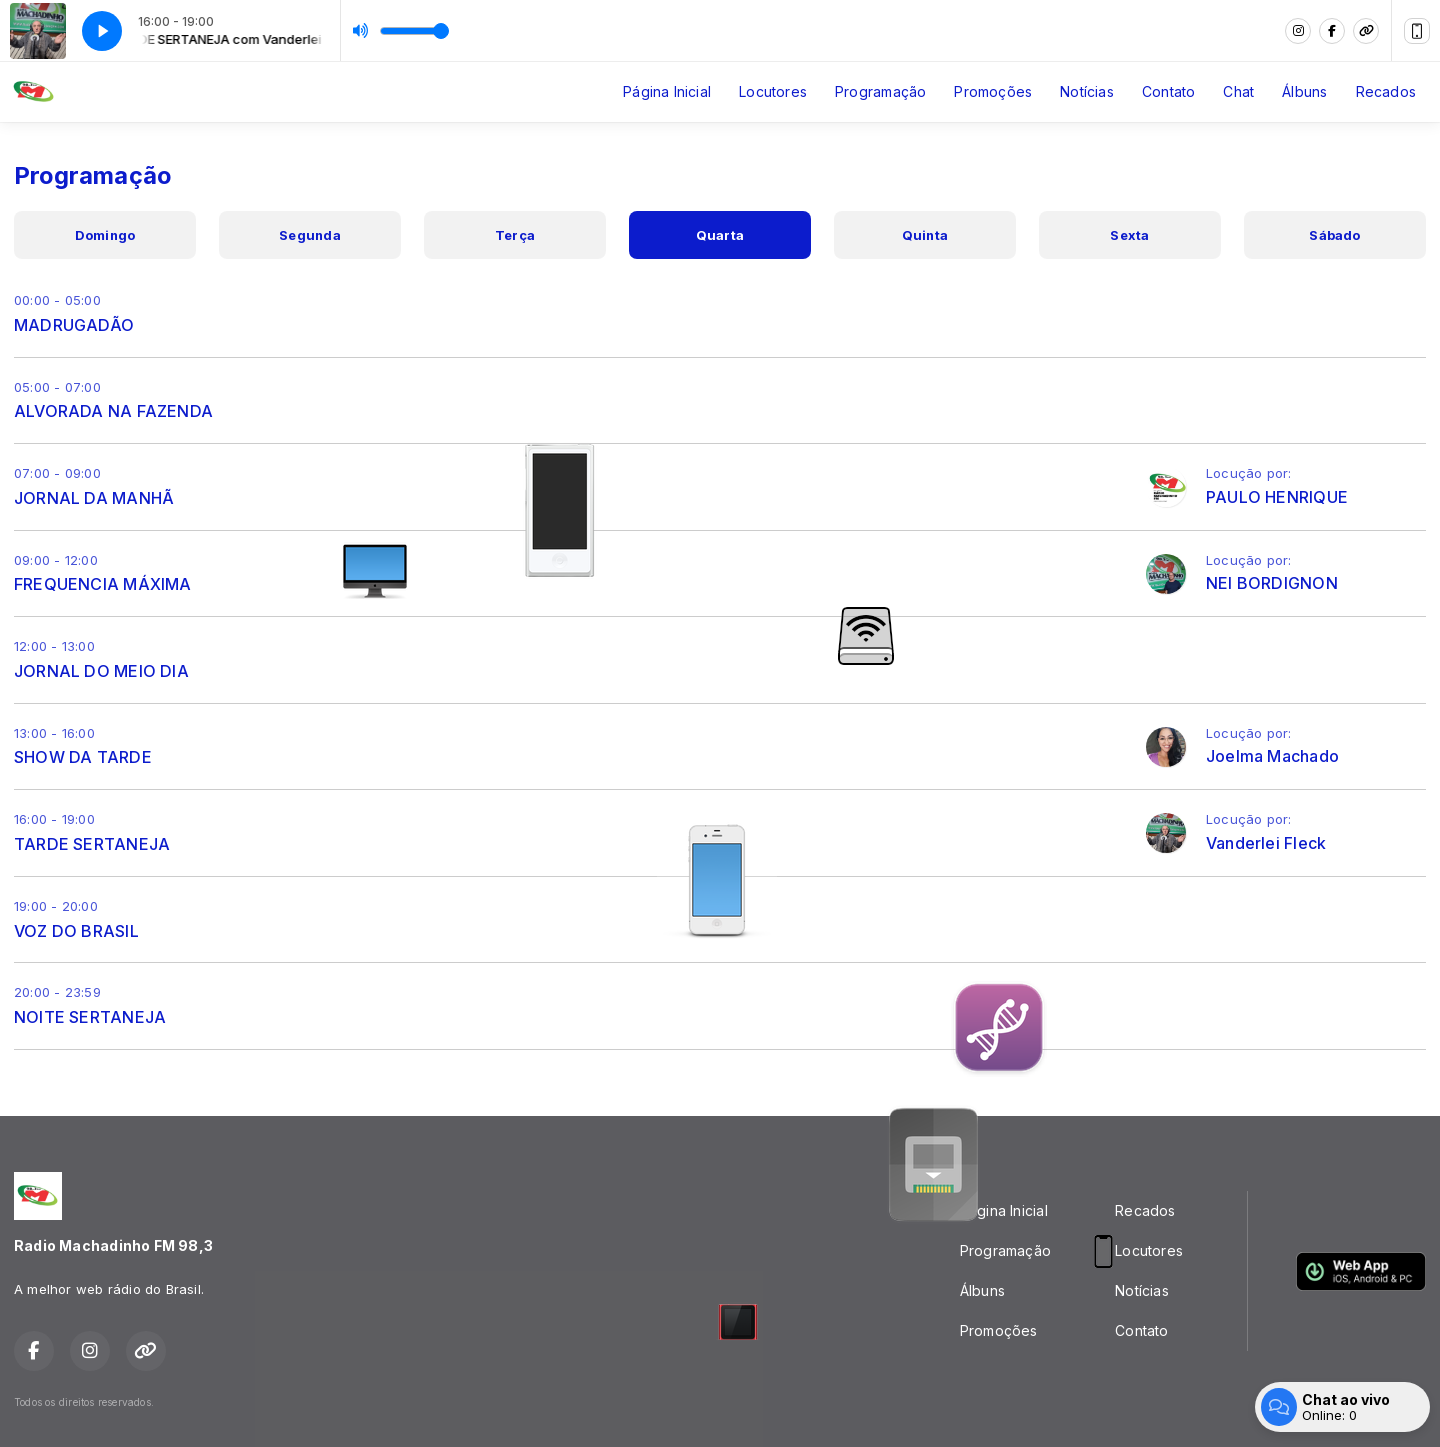 Image resolution: width=1440 pixels, height=1447 pixels. What do you see at coordinates (375, 568) in the screenshot?
I see `indicates an iMac Pro device in system preferences` at bounding box center [375, 568].